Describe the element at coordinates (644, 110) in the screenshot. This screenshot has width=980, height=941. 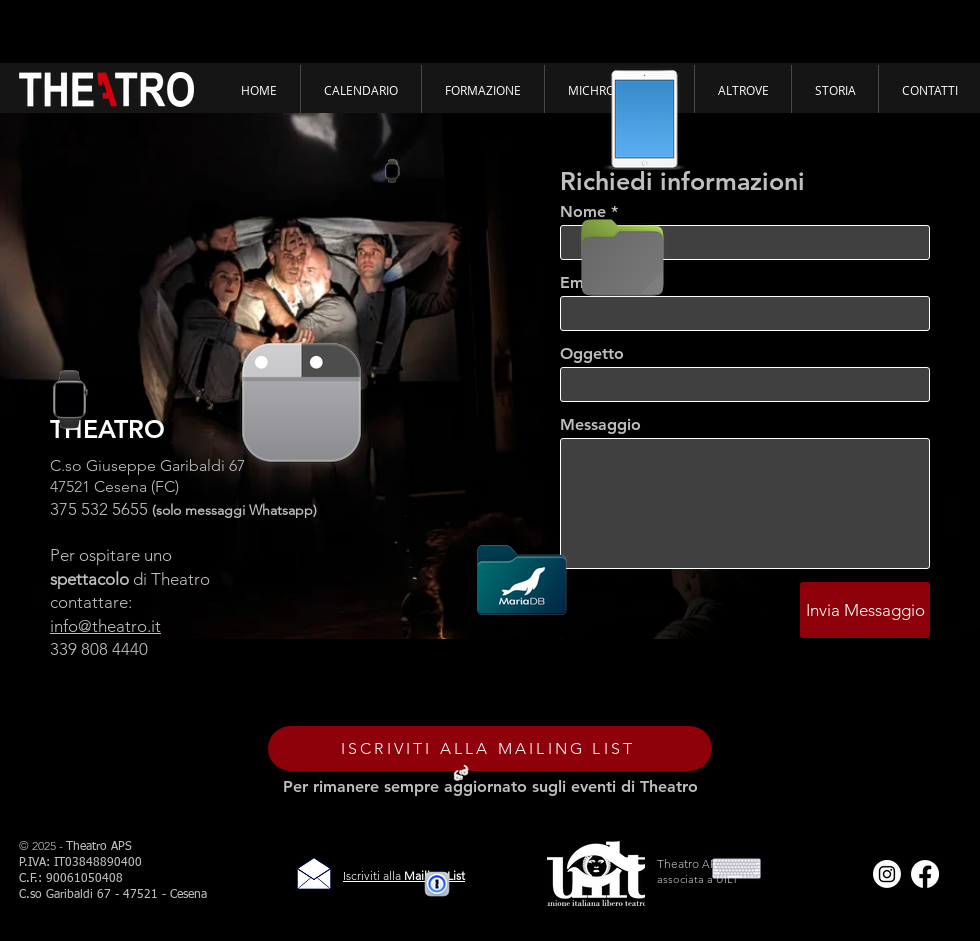
I see `view connected iPad Mini device` at that location.